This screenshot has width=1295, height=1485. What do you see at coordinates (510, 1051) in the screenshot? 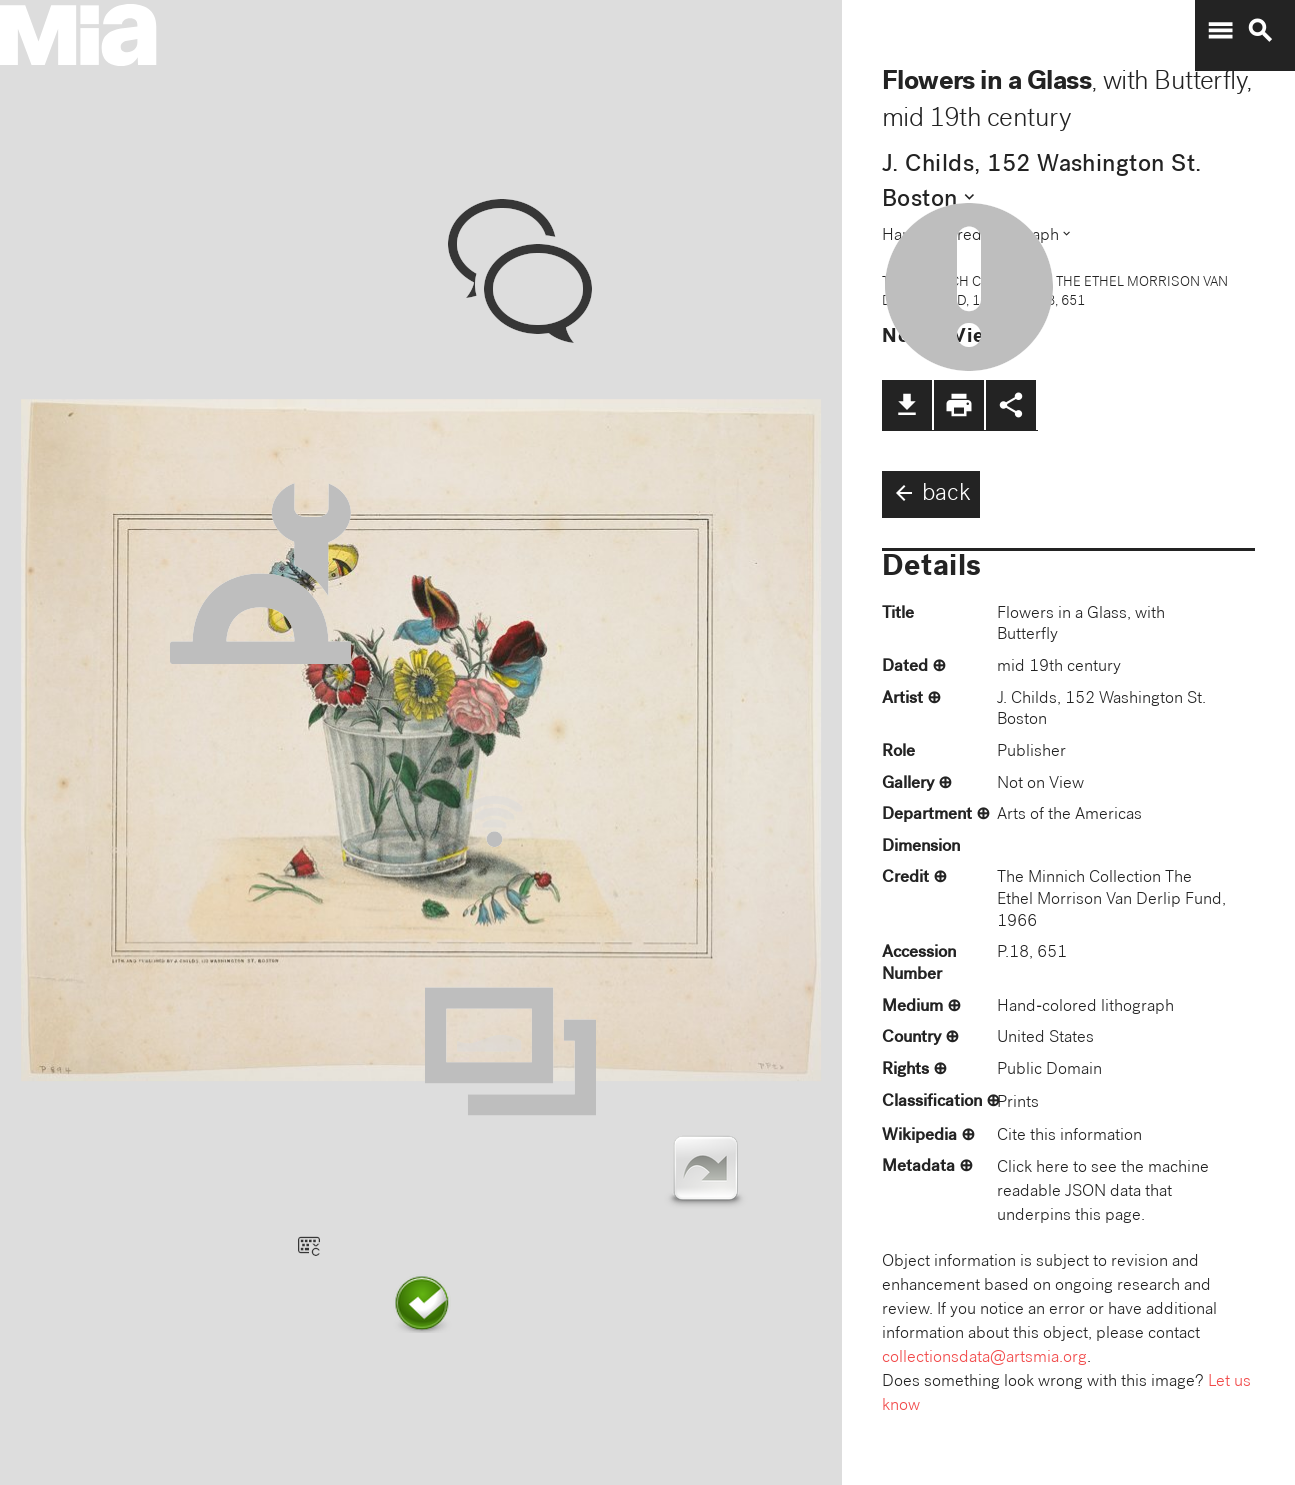
I see `indicates a photo or image collection` at bounding box center [510, 1051].